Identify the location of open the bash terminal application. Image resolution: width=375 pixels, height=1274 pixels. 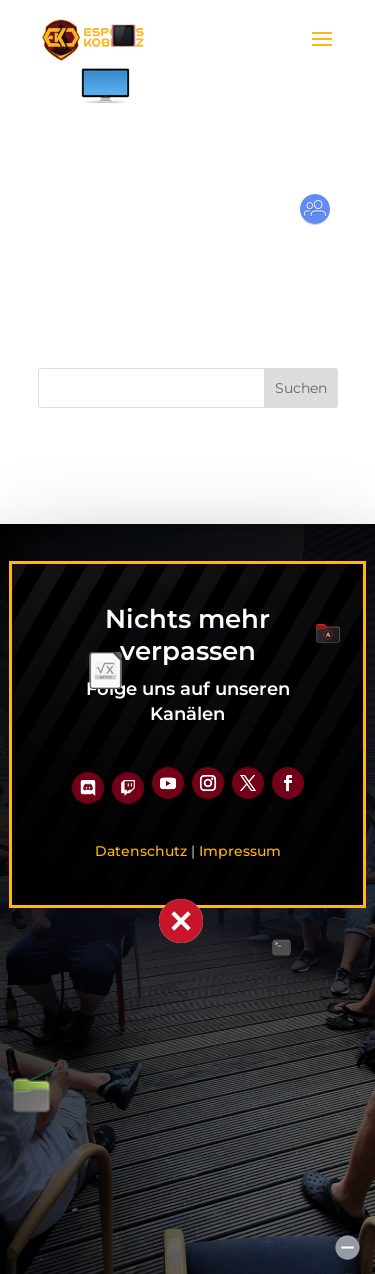
(281, 947).